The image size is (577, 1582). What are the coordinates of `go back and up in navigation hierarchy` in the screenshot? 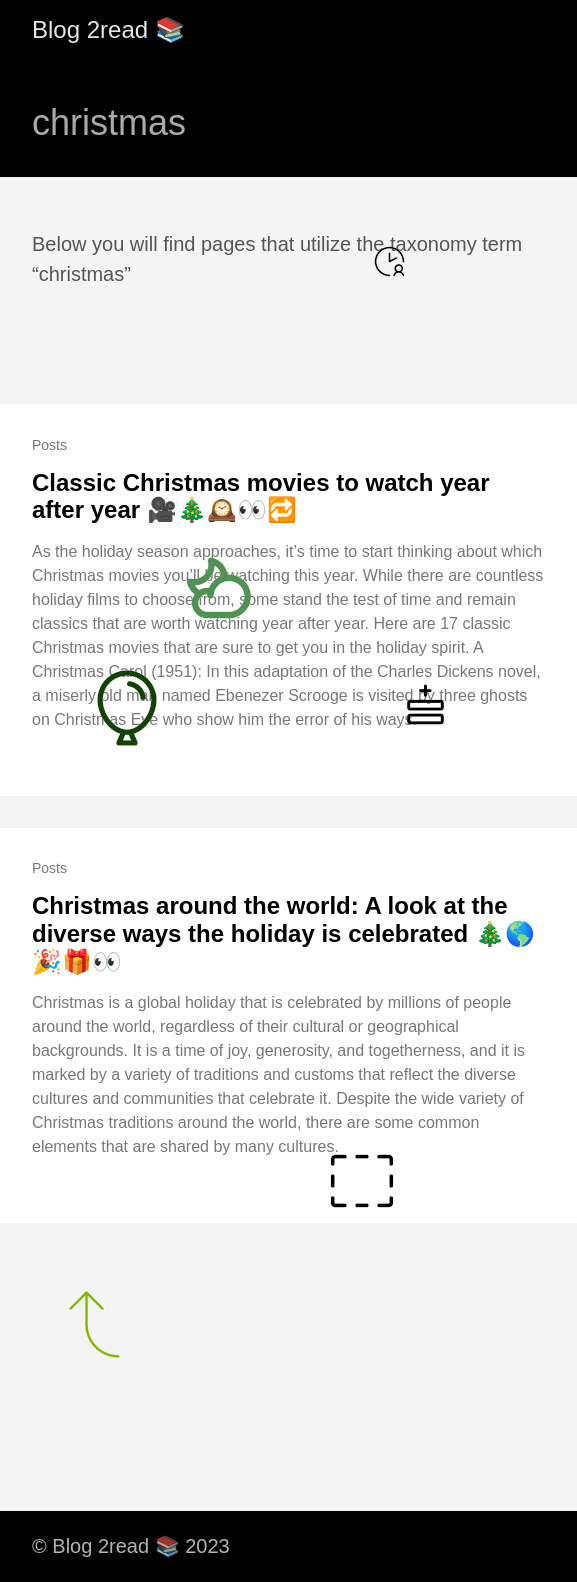 It's located at (94, 1324).